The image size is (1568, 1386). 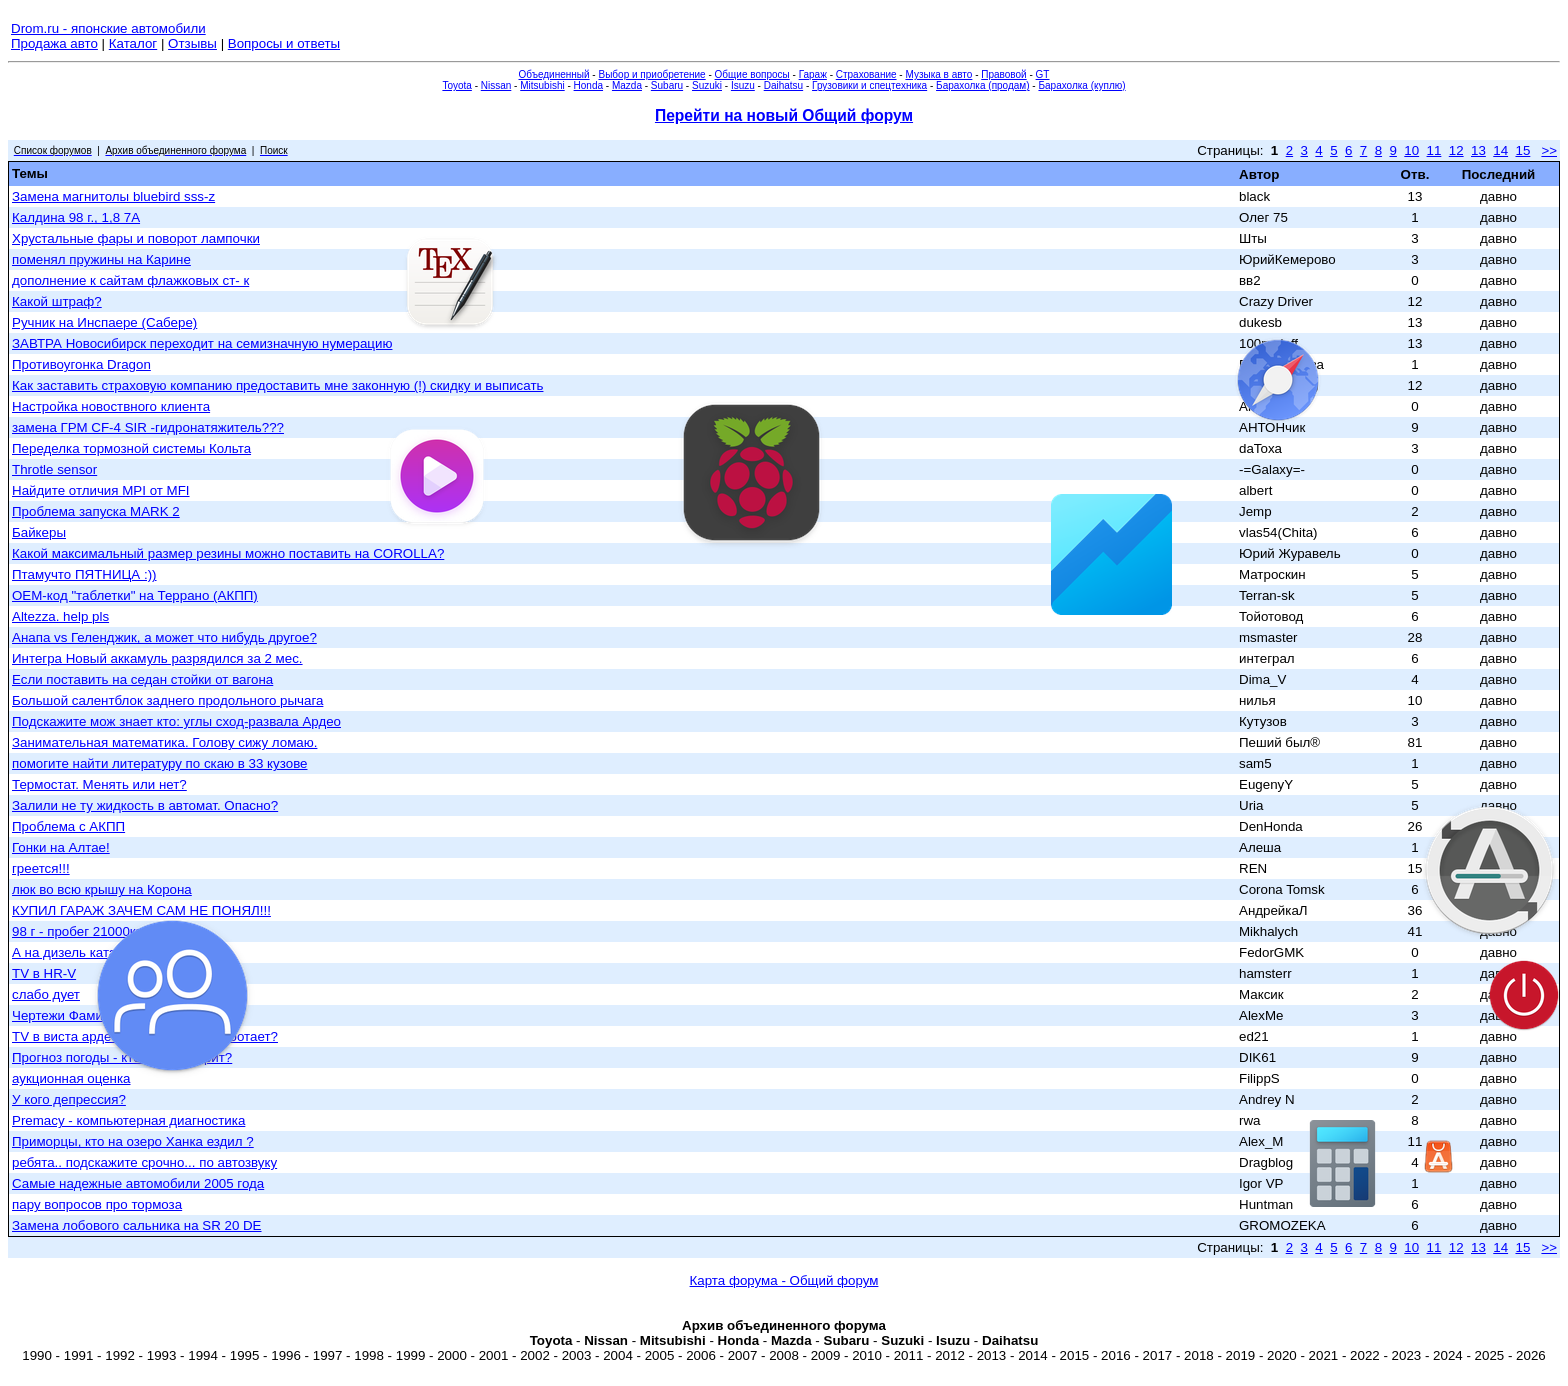 What do you see at coordinates (1111, 554) in the screenshot?
I see `open the workbooks app for data analysis` at bounding box center [1111, 554].